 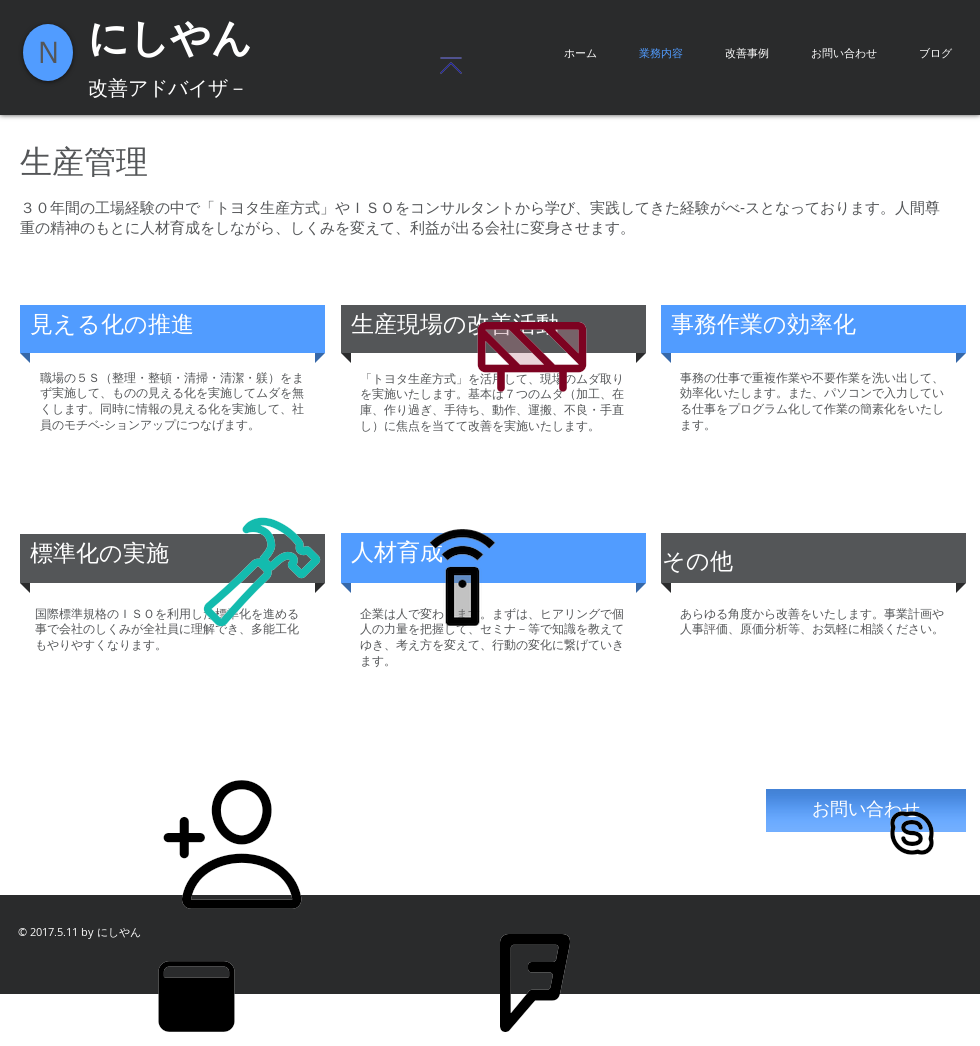 I want to click on open Skype app, so click(x=912, y=833).